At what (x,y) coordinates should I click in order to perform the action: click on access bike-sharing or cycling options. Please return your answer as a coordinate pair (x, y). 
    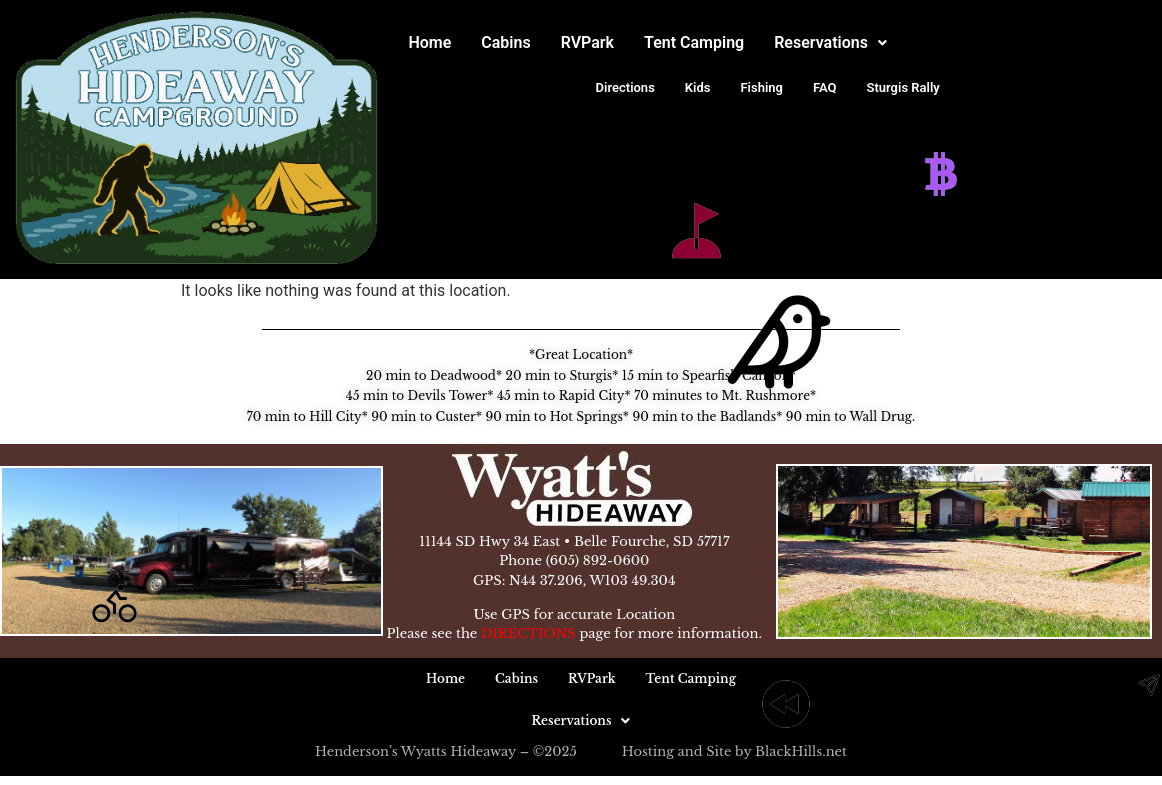
    Looking at the image, I should click on (114, 602).